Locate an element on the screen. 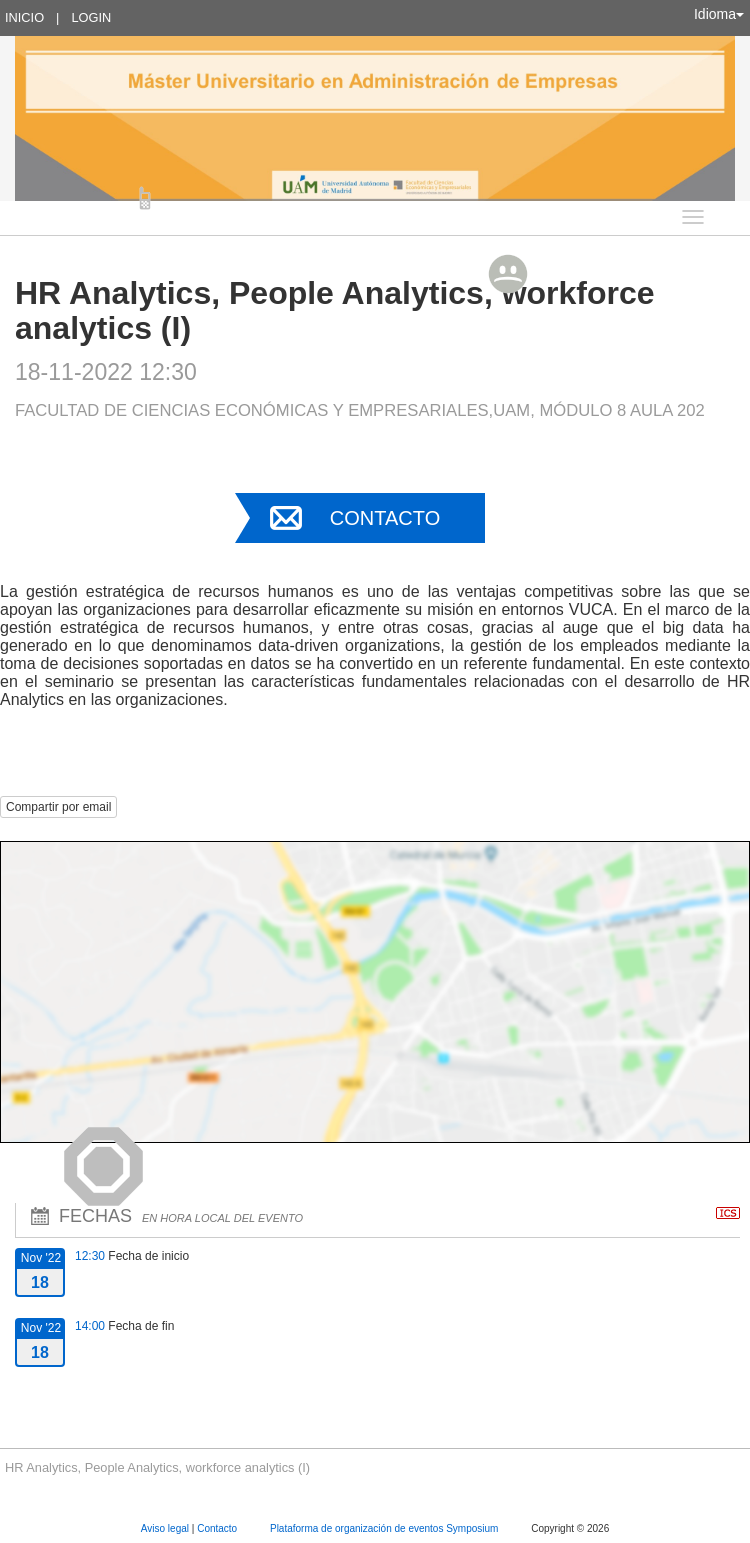 This screenshot has width=750, height=1543. indicates an error or unsuccessful action is located at coordinates (508, 274).